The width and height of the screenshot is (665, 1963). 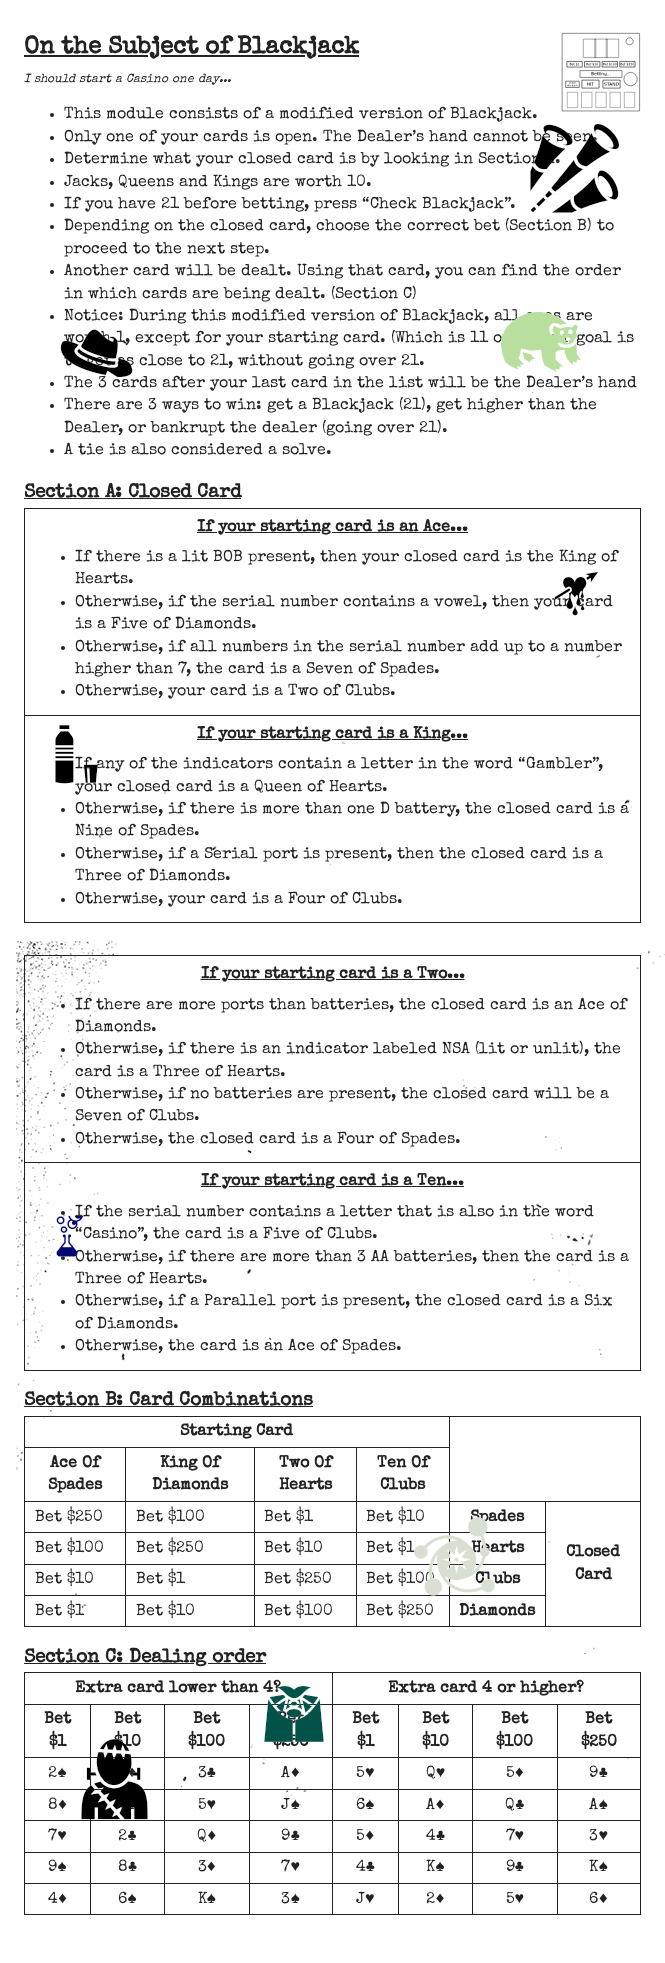 What do you see at coordinates (67, 1236) in the screenshot?
I see `access chemistry or science experiments` at bounding box center [67, 1236].